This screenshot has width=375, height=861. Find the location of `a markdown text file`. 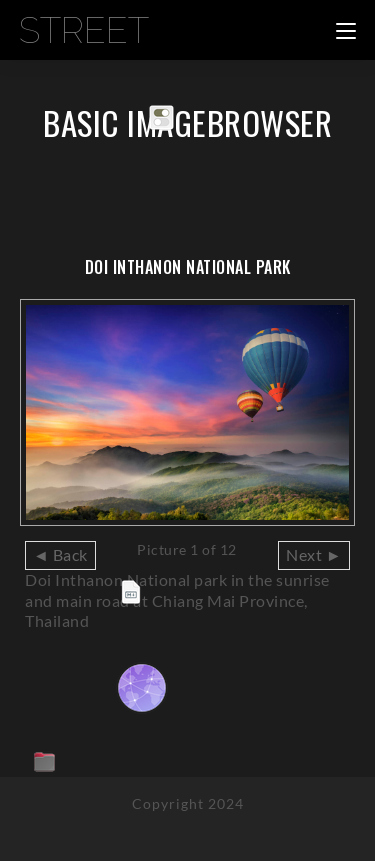

a markdown text file is located at coordinates (131, 592).